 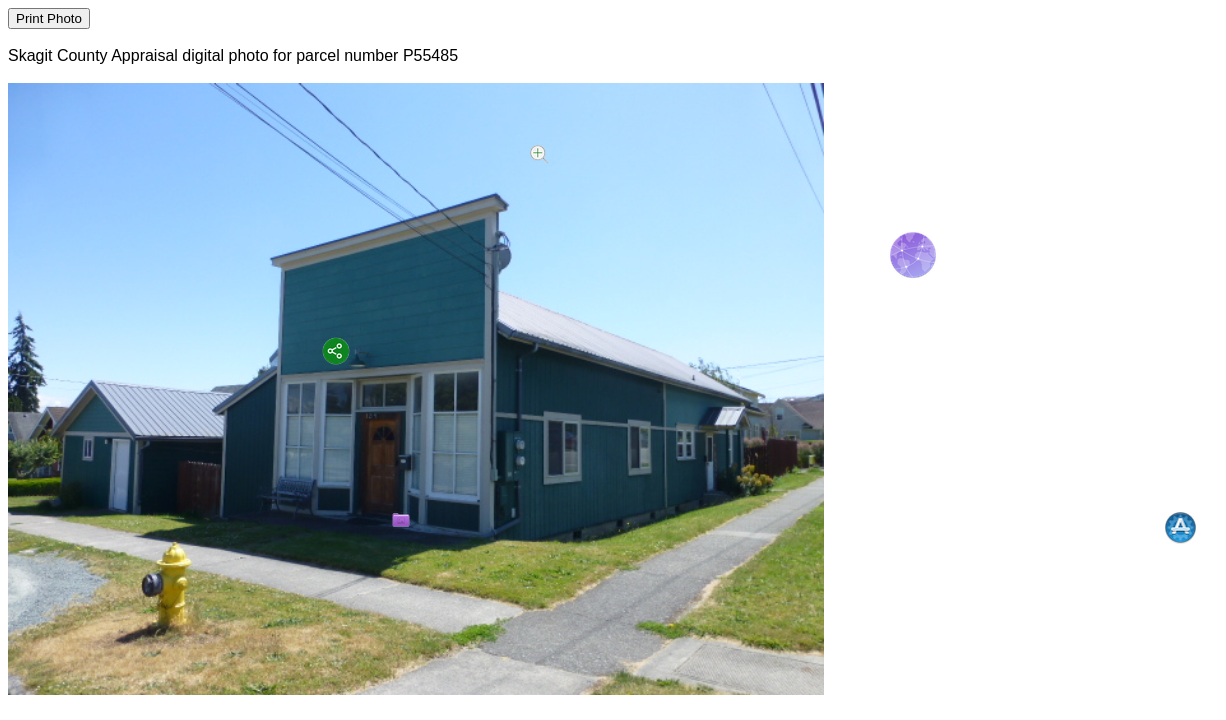 What do you see at coordinates (539, 154) in the screenshot?
I see `zoom in on the current view` at bounding box center [539, 154].